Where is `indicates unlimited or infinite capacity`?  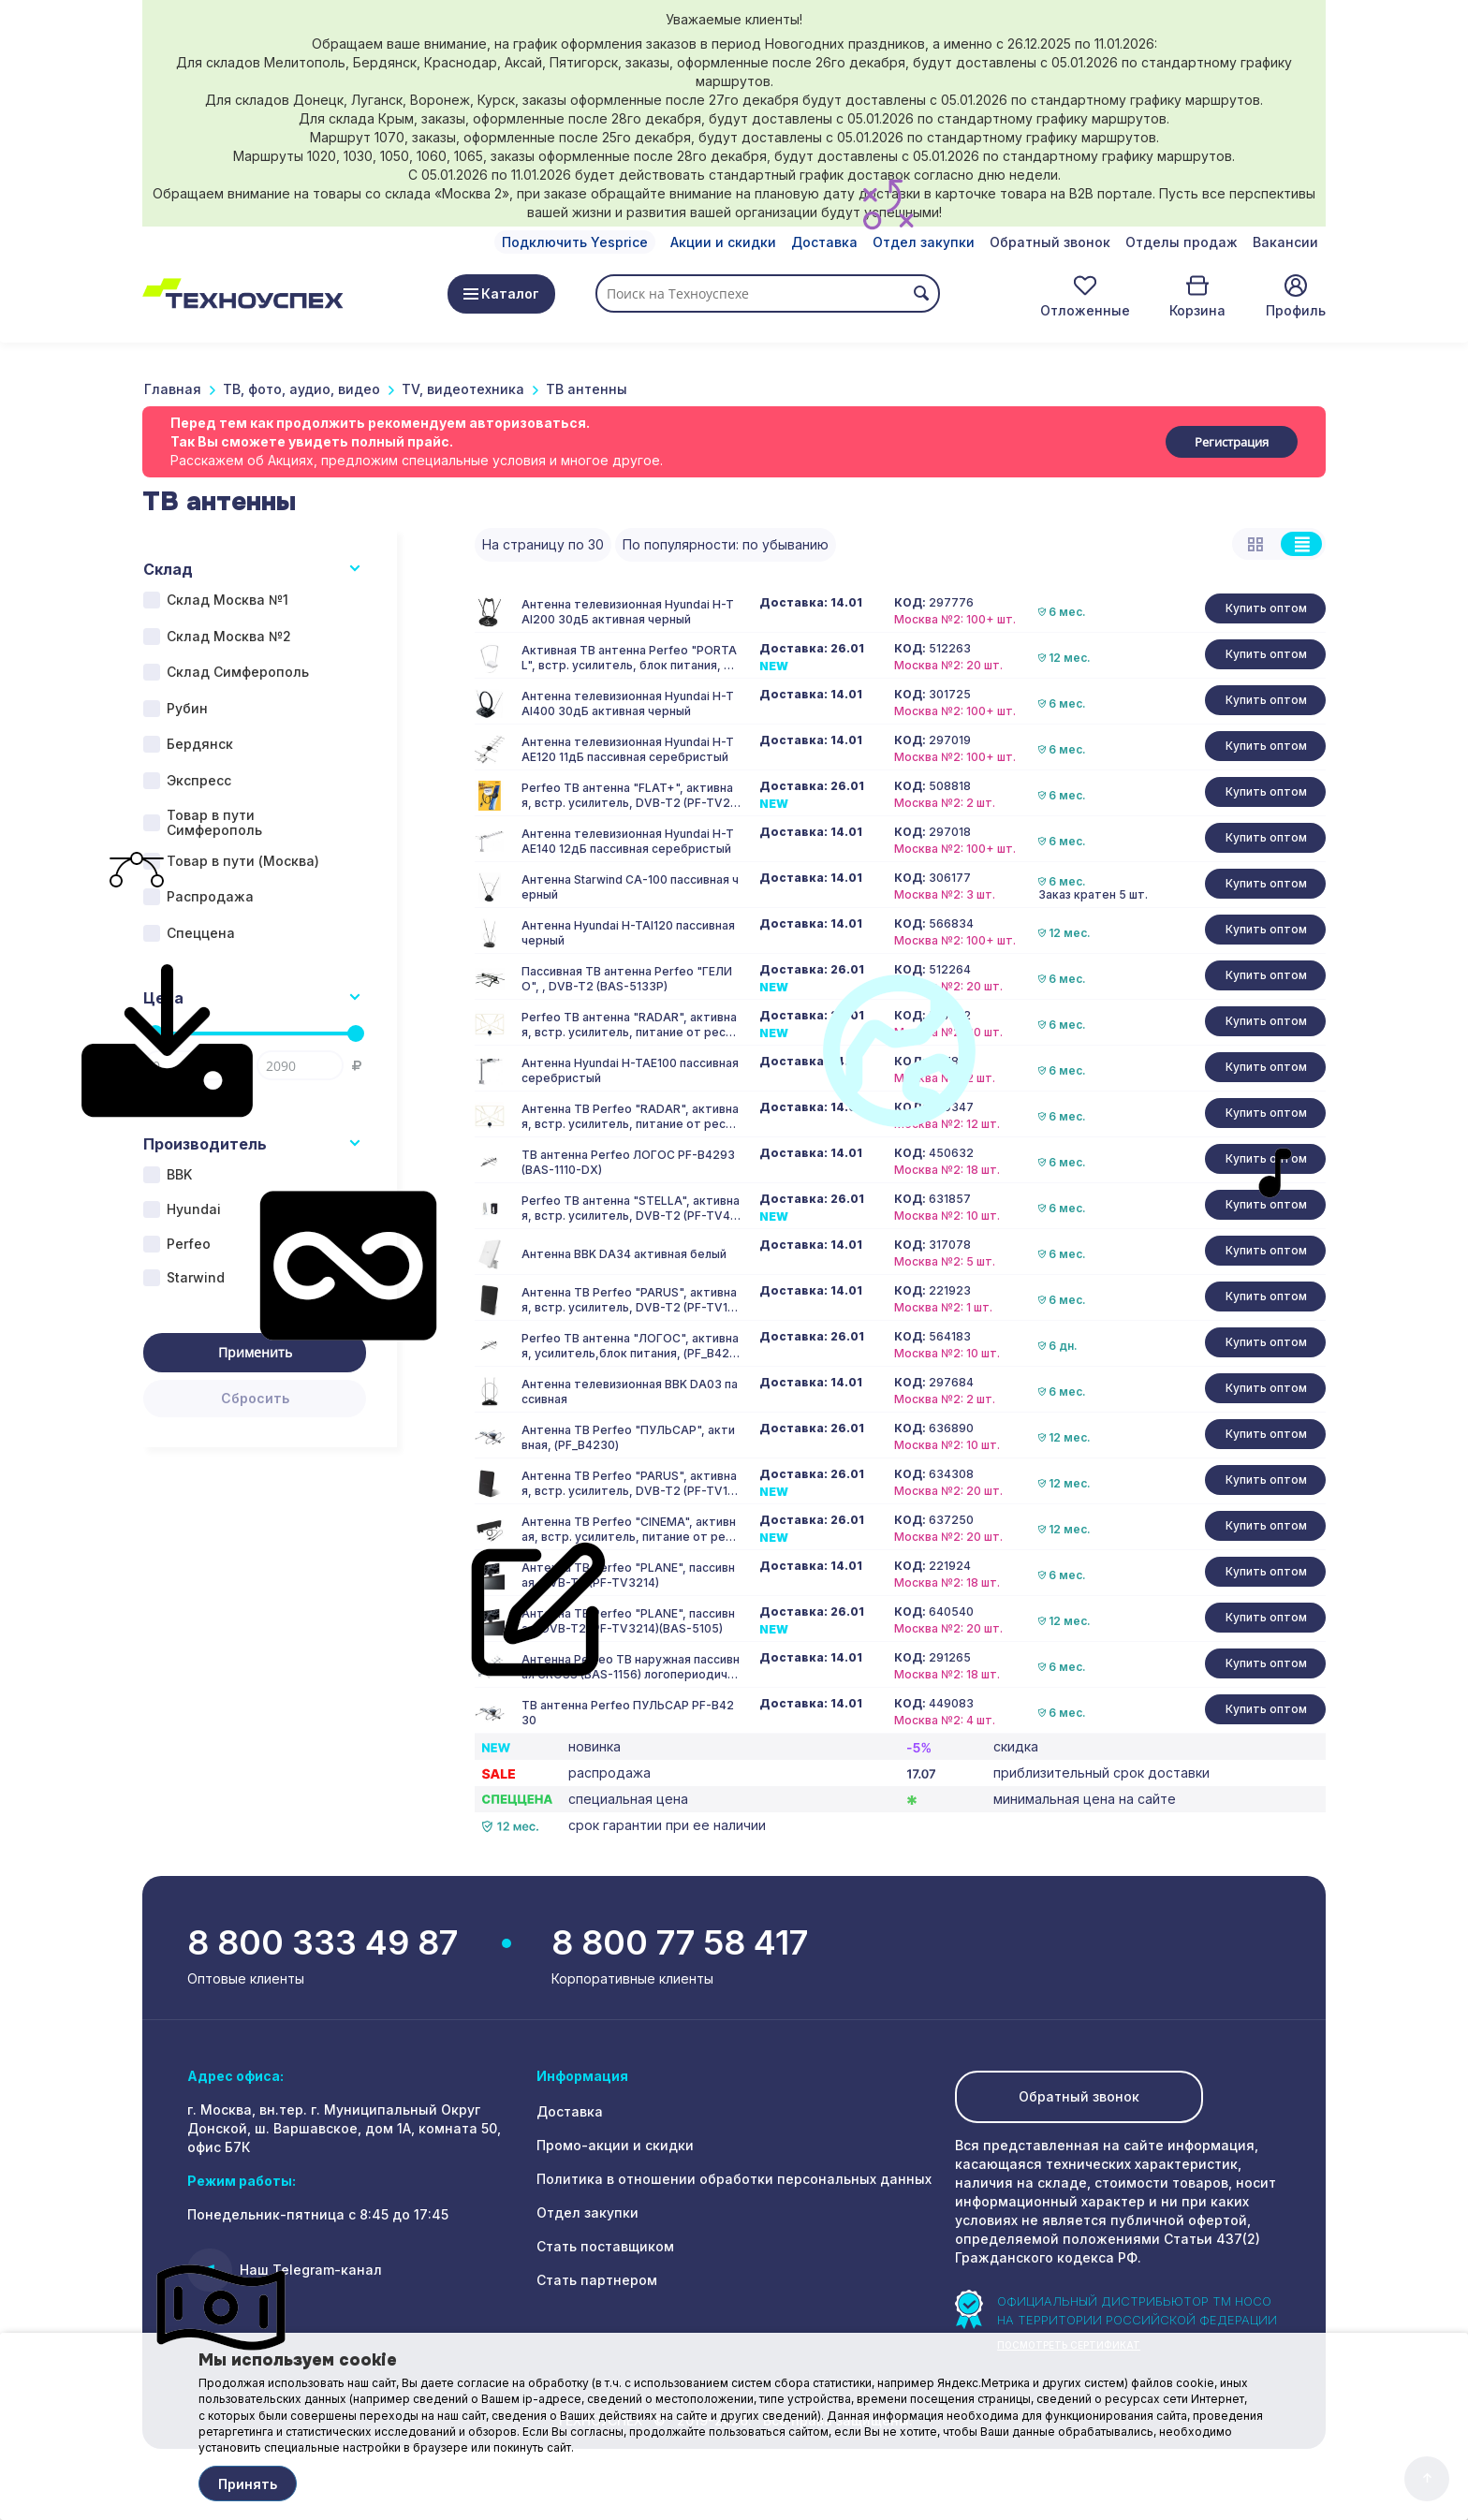 indicates unlimited or infinite capacity is located at coordinates (348, 1266).